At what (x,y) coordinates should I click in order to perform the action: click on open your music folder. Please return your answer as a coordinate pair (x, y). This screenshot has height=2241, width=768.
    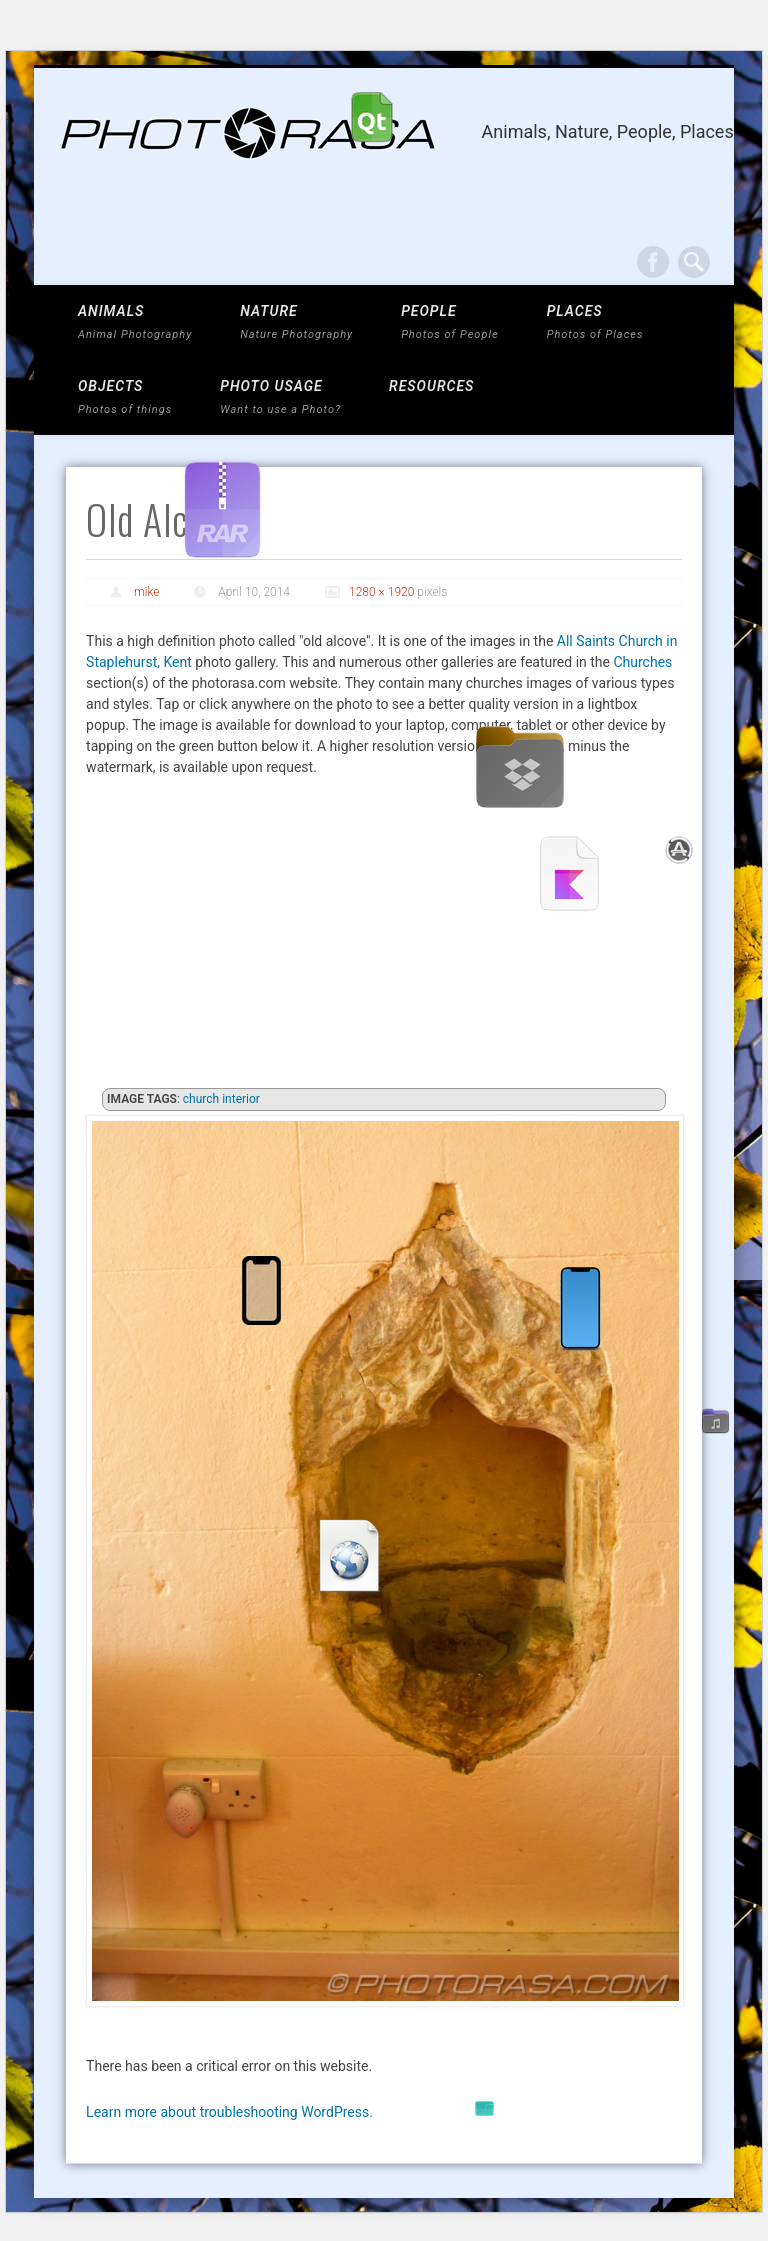
    Looking at the image, I should click on (715, 1420).